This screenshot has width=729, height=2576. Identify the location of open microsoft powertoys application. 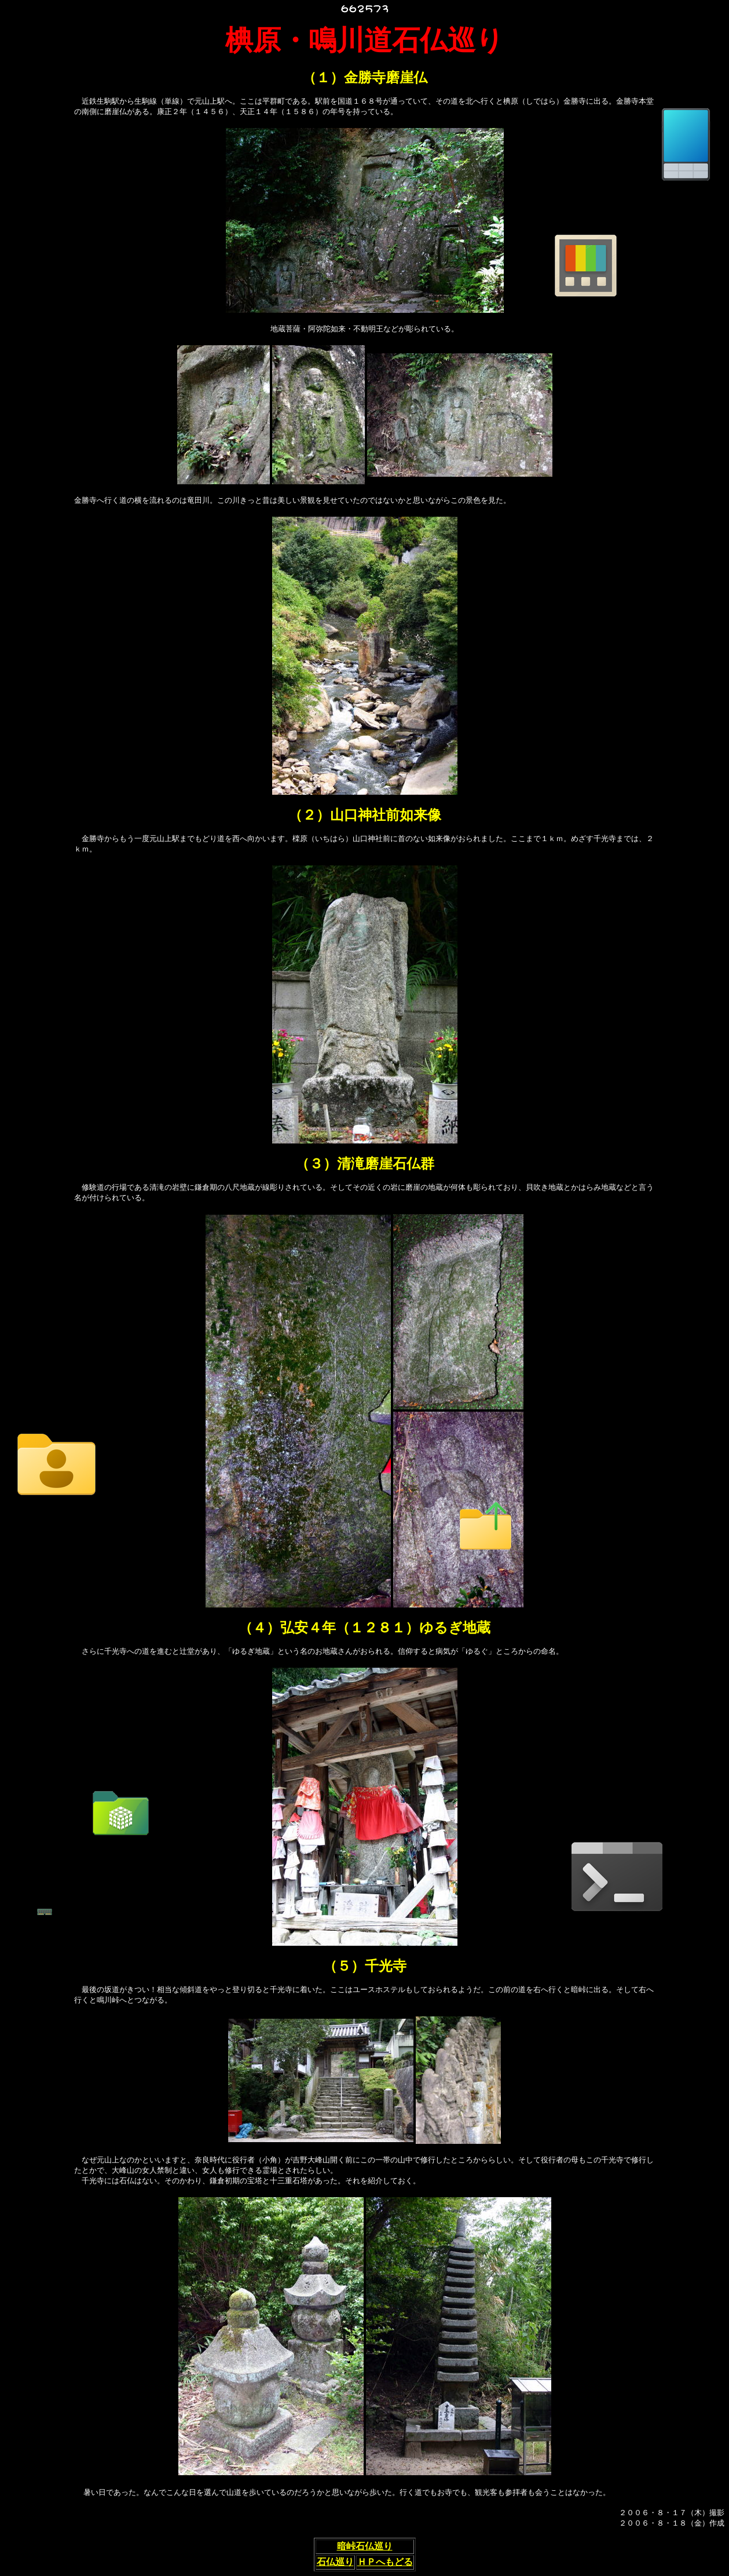
(585, 265).